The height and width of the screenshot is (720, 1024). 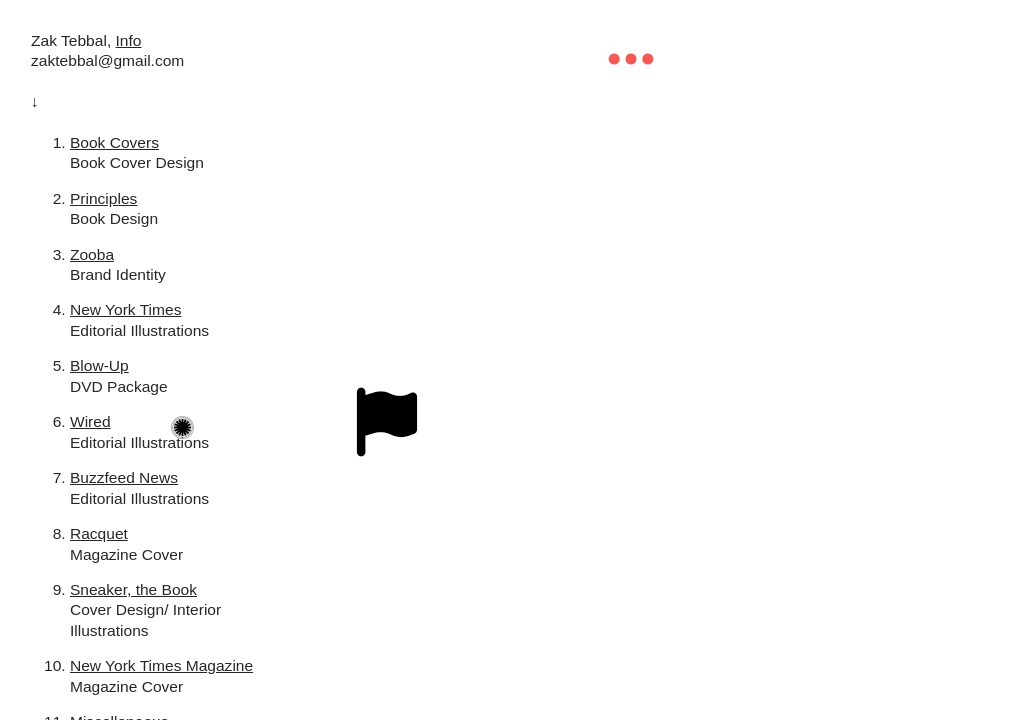 What do you see at coordinates (387, 422) in the screenshot?
I see `flag or report content` at bounding box center [387, 422].